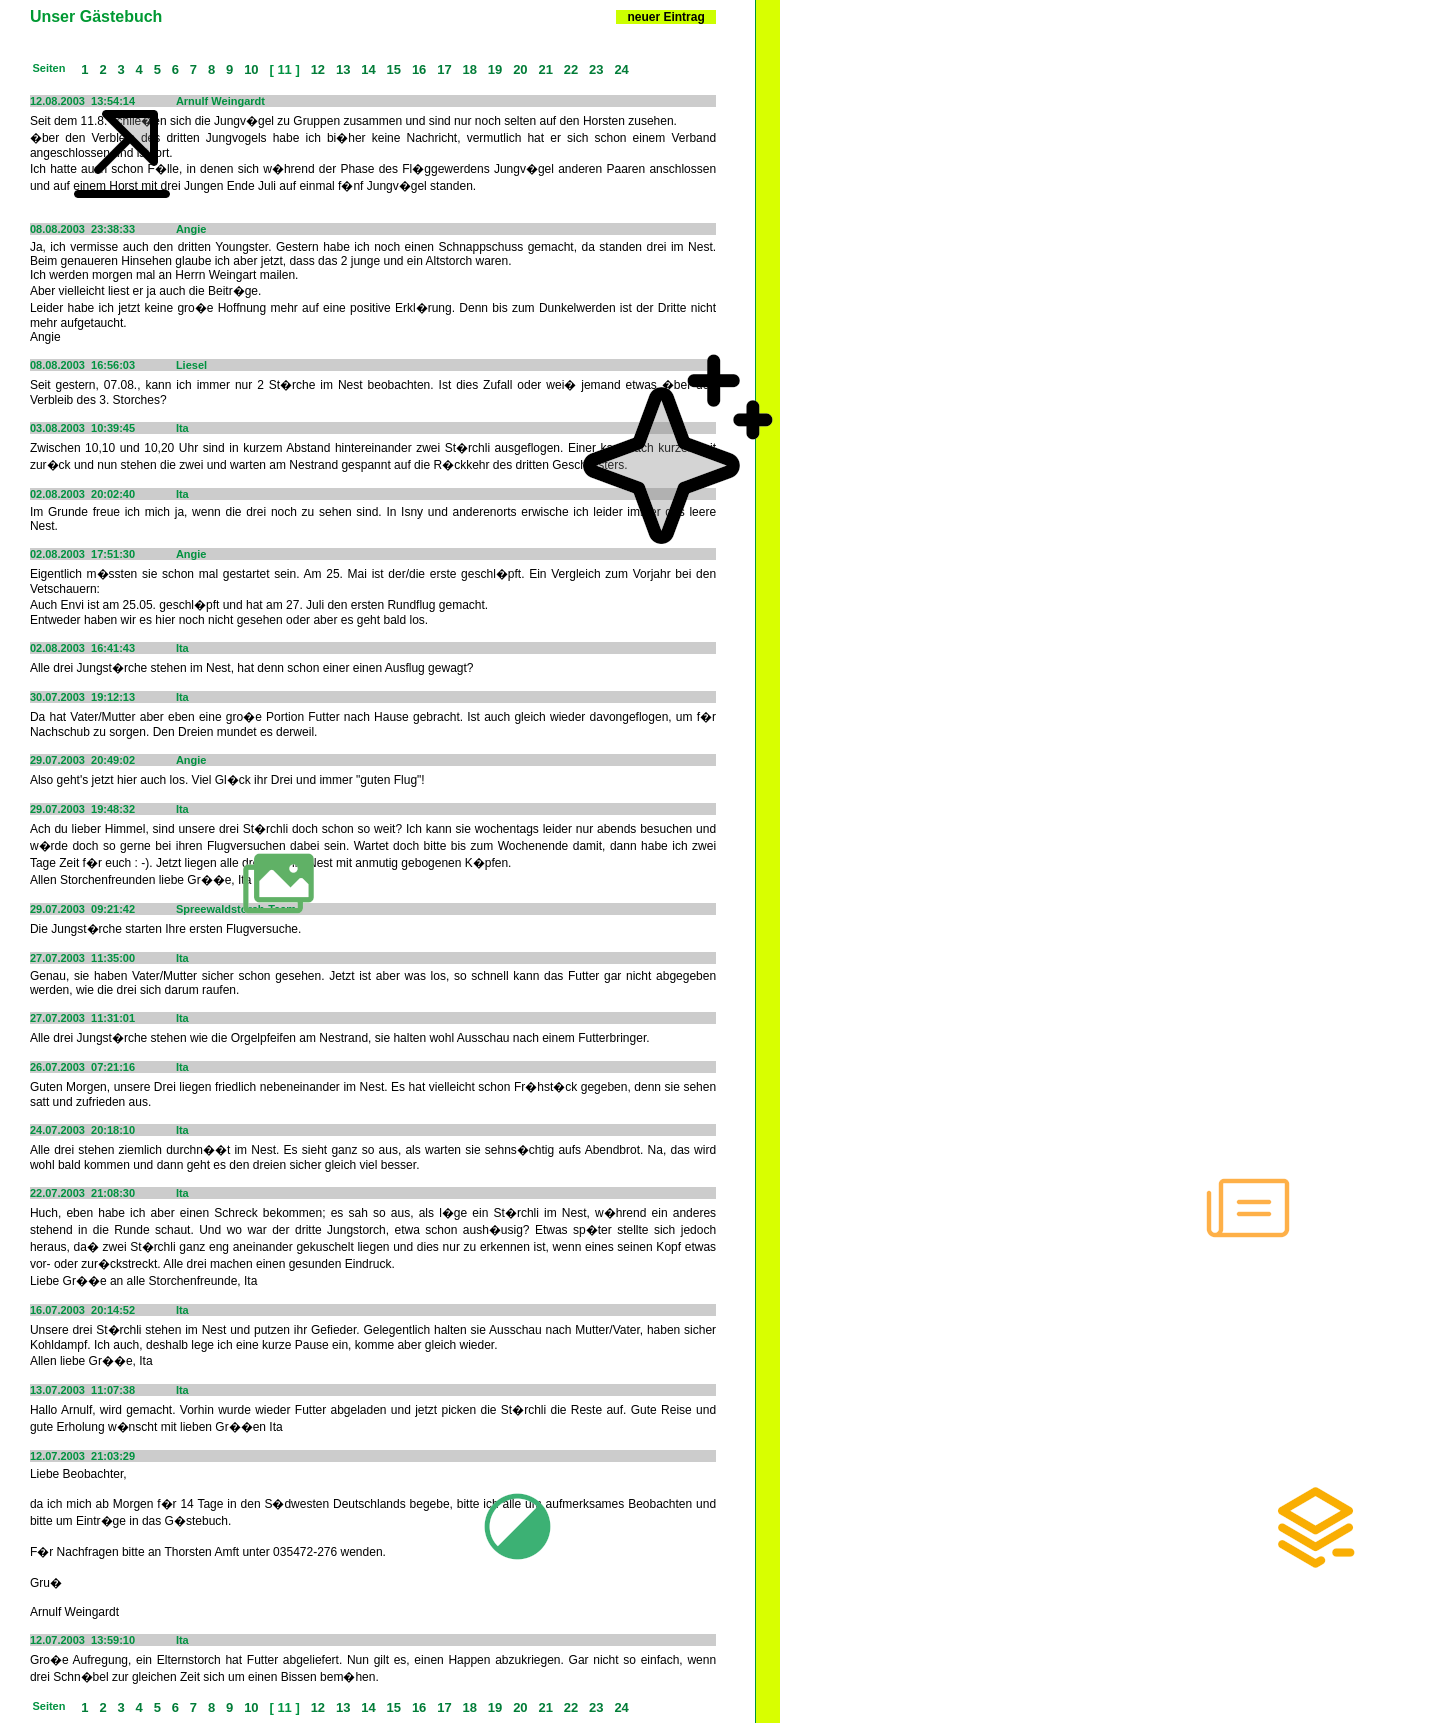 This screenshot has width=1440, height=1723. Describe the element at coordinates (1251, 1208) in the screenshot. I see `view news feed or articles` at that location.